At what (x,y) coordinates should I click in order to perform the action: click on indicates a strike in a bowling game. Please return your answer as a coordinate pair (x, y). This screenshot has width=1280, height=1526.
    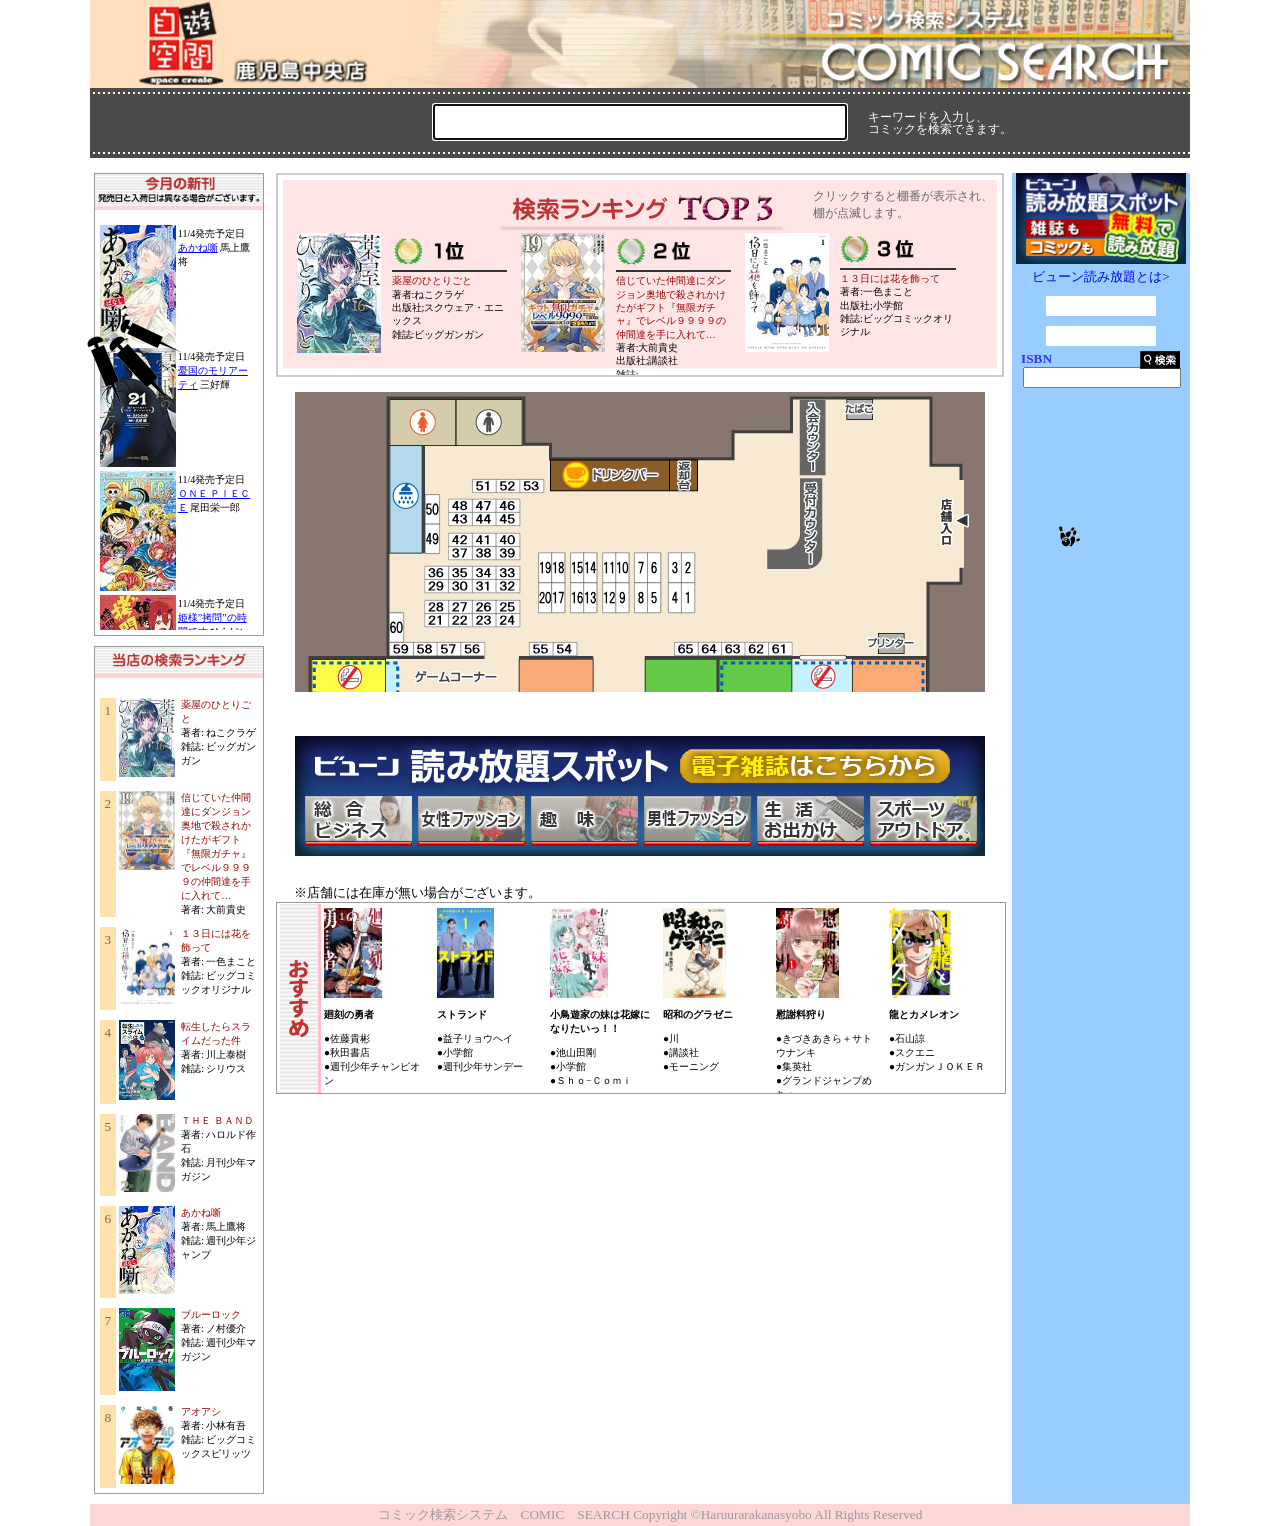
    Looking at the image, I should click on (1069, 536).